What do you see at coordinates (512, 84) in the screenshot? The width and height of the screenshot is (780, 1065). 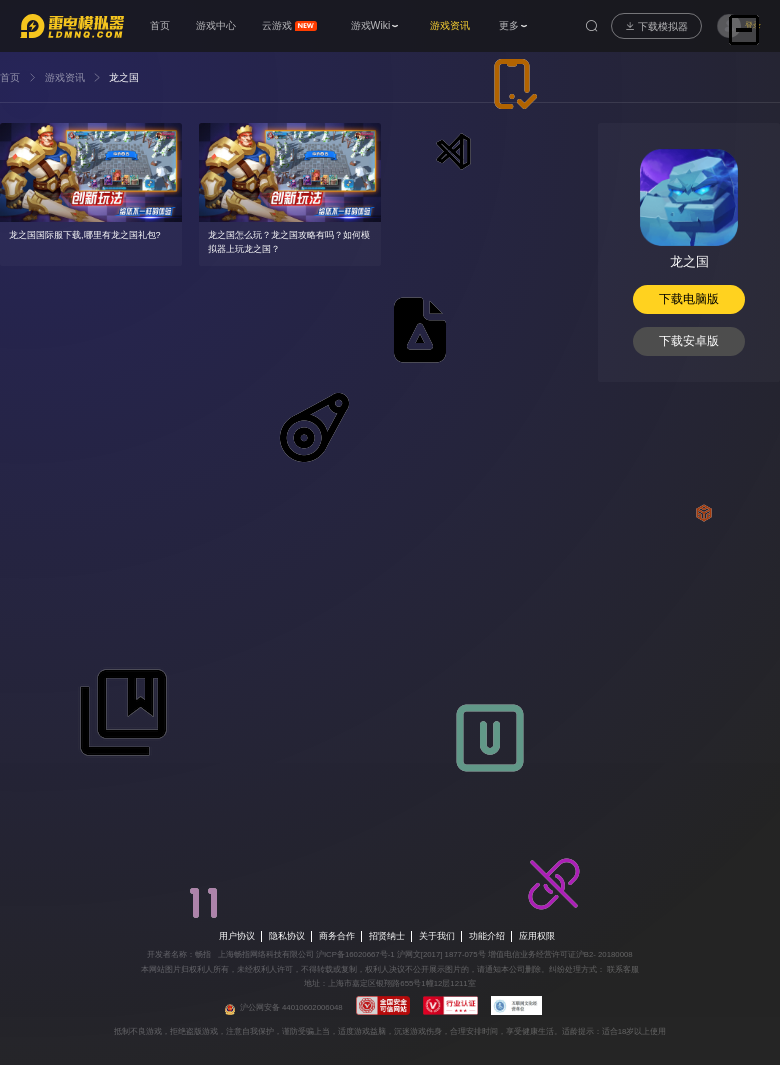 I see `mobile device verified successfully` at bounding box center [512, 84].